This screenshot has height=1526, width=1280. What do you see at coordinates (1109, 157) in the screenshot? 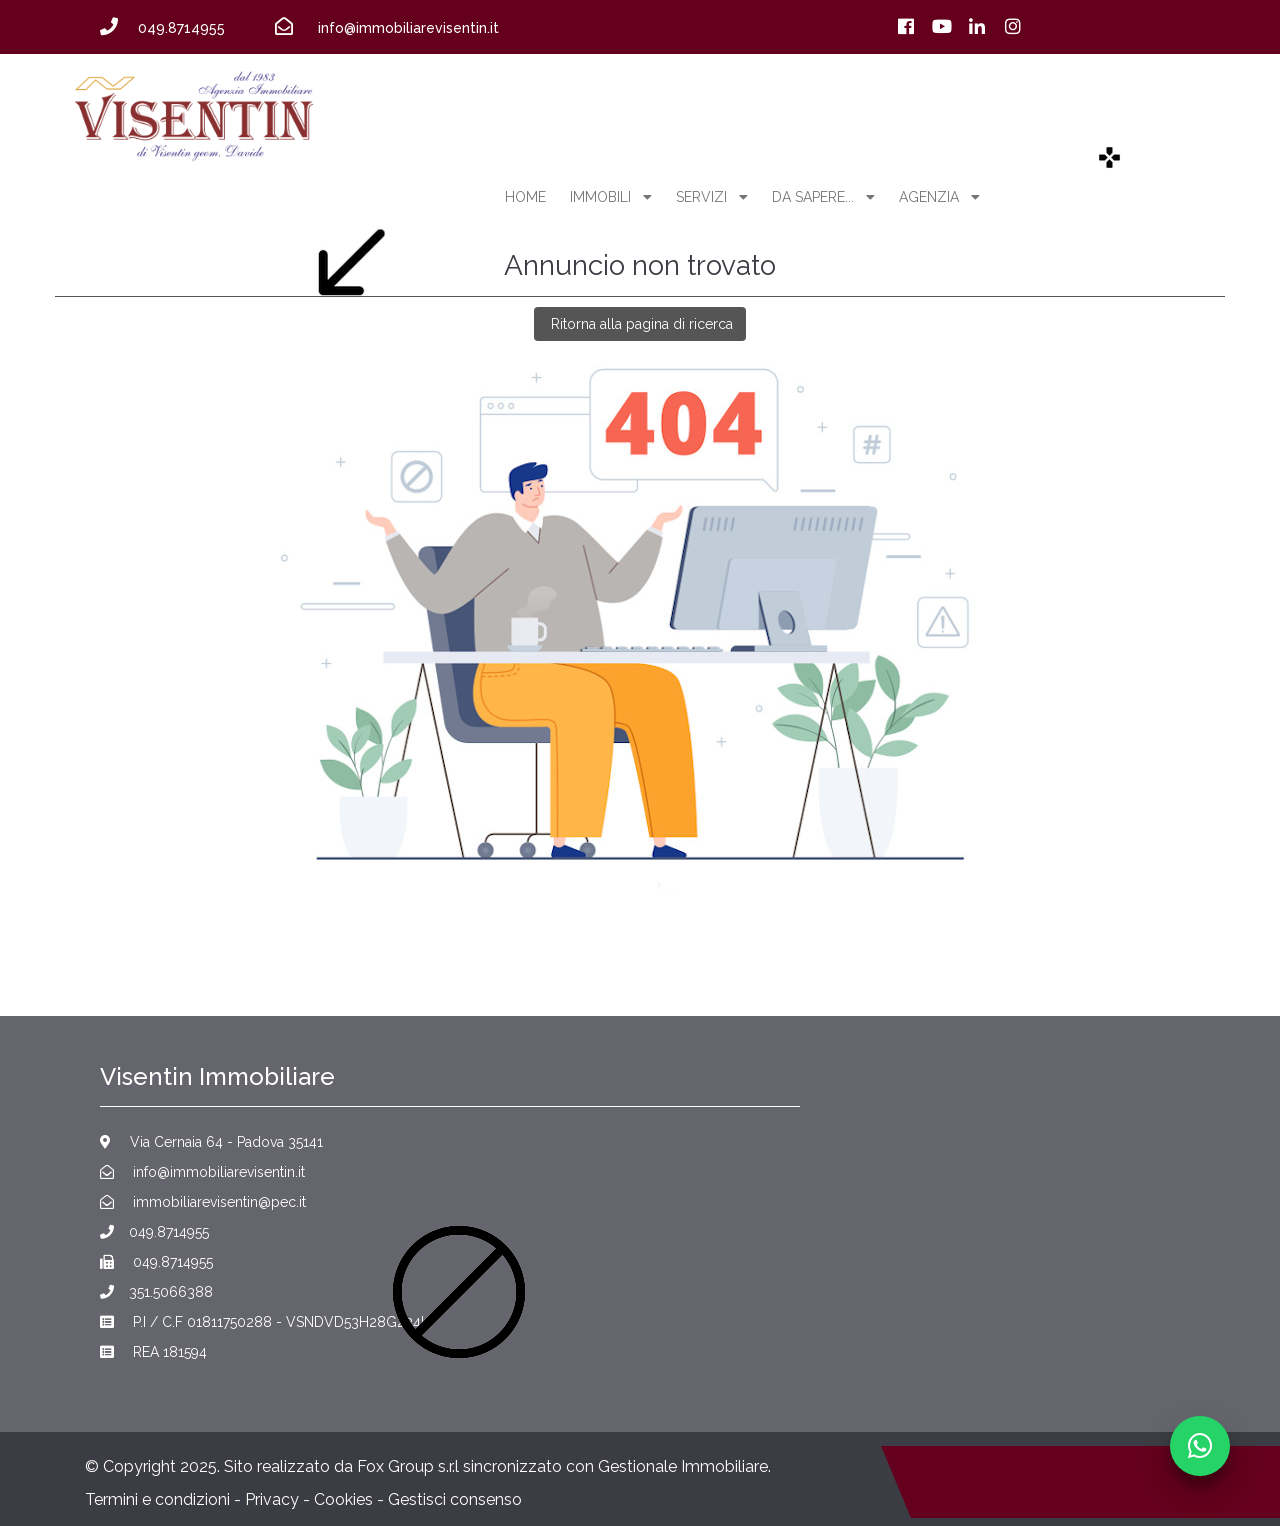
I see `access games or gaming section` at bounding box center [1109, 157].